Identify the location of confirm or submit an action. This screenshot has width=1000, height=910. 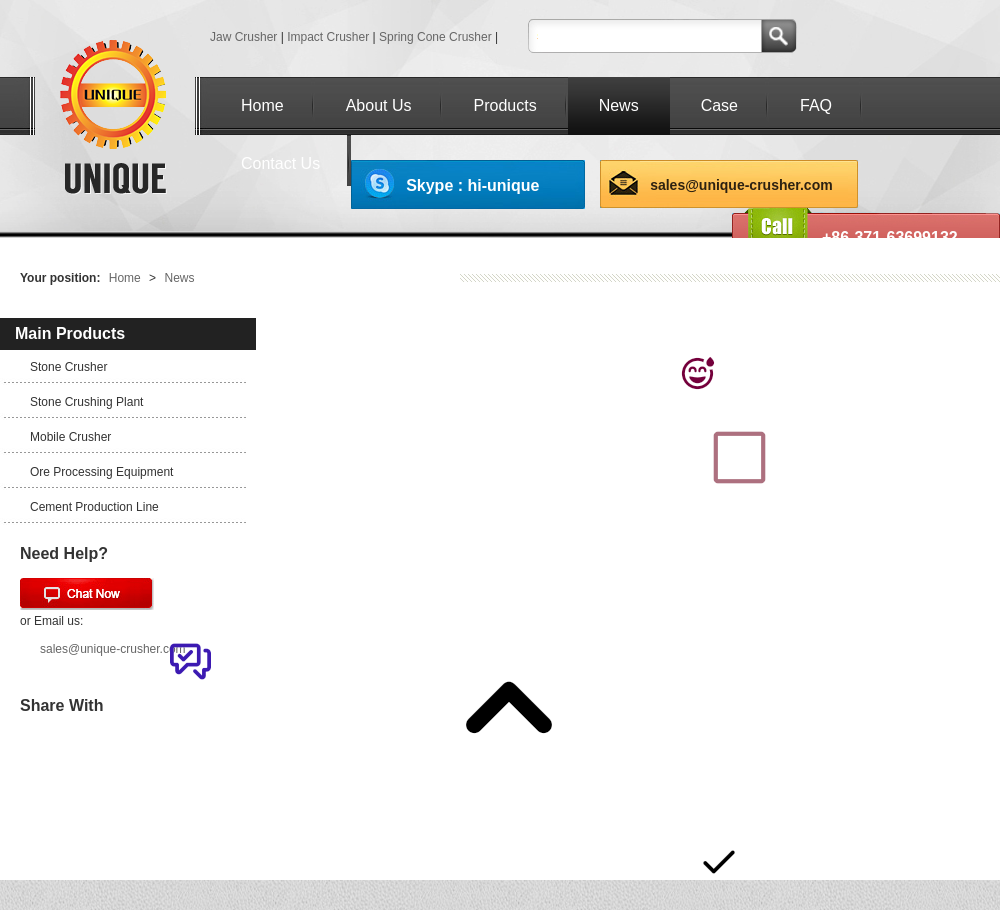
(719, 861).